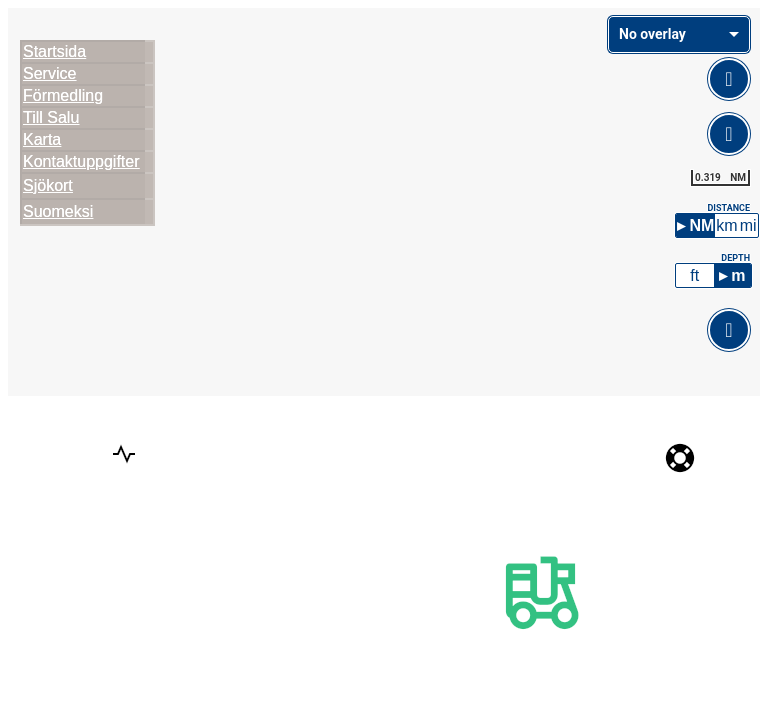 Image resolution: width=768 pixels, height=720 pixels. I want to click on view health or heart rate data, so click(124, 454).